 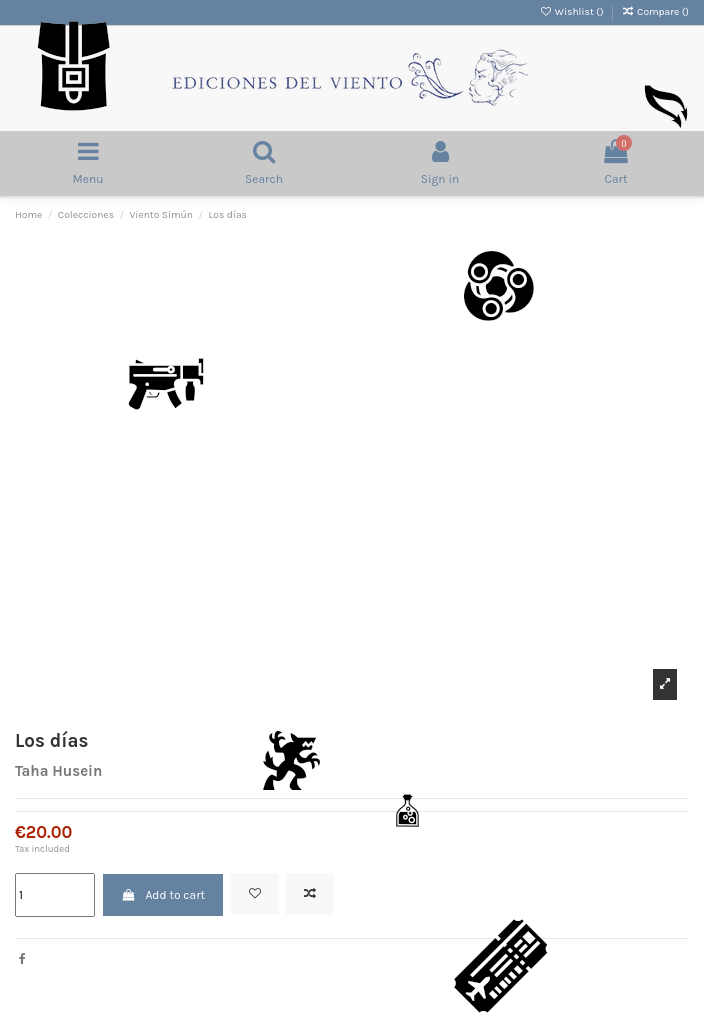 What do you see at coordinates (501, 966) in the screenshot?
I see `view your boarding pass` at bounding box center [501, 966].